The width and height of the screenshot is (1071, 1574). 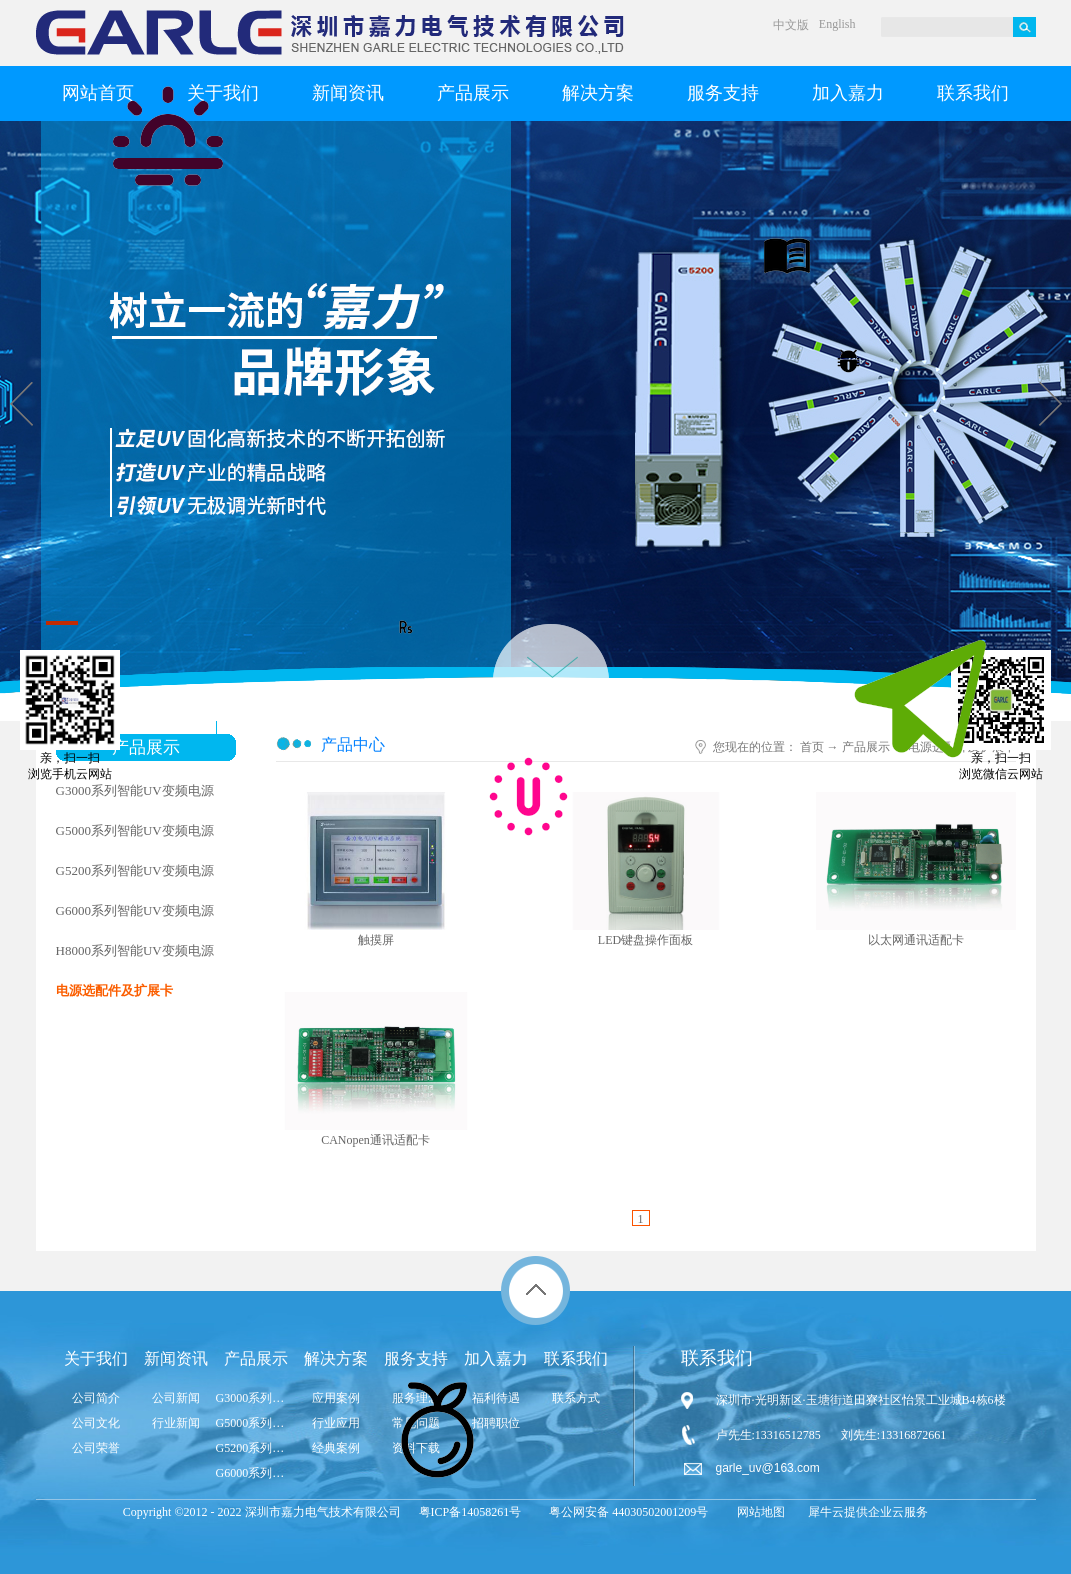 I want to click on open Telegram messaging app, so click(x=925, y=701).